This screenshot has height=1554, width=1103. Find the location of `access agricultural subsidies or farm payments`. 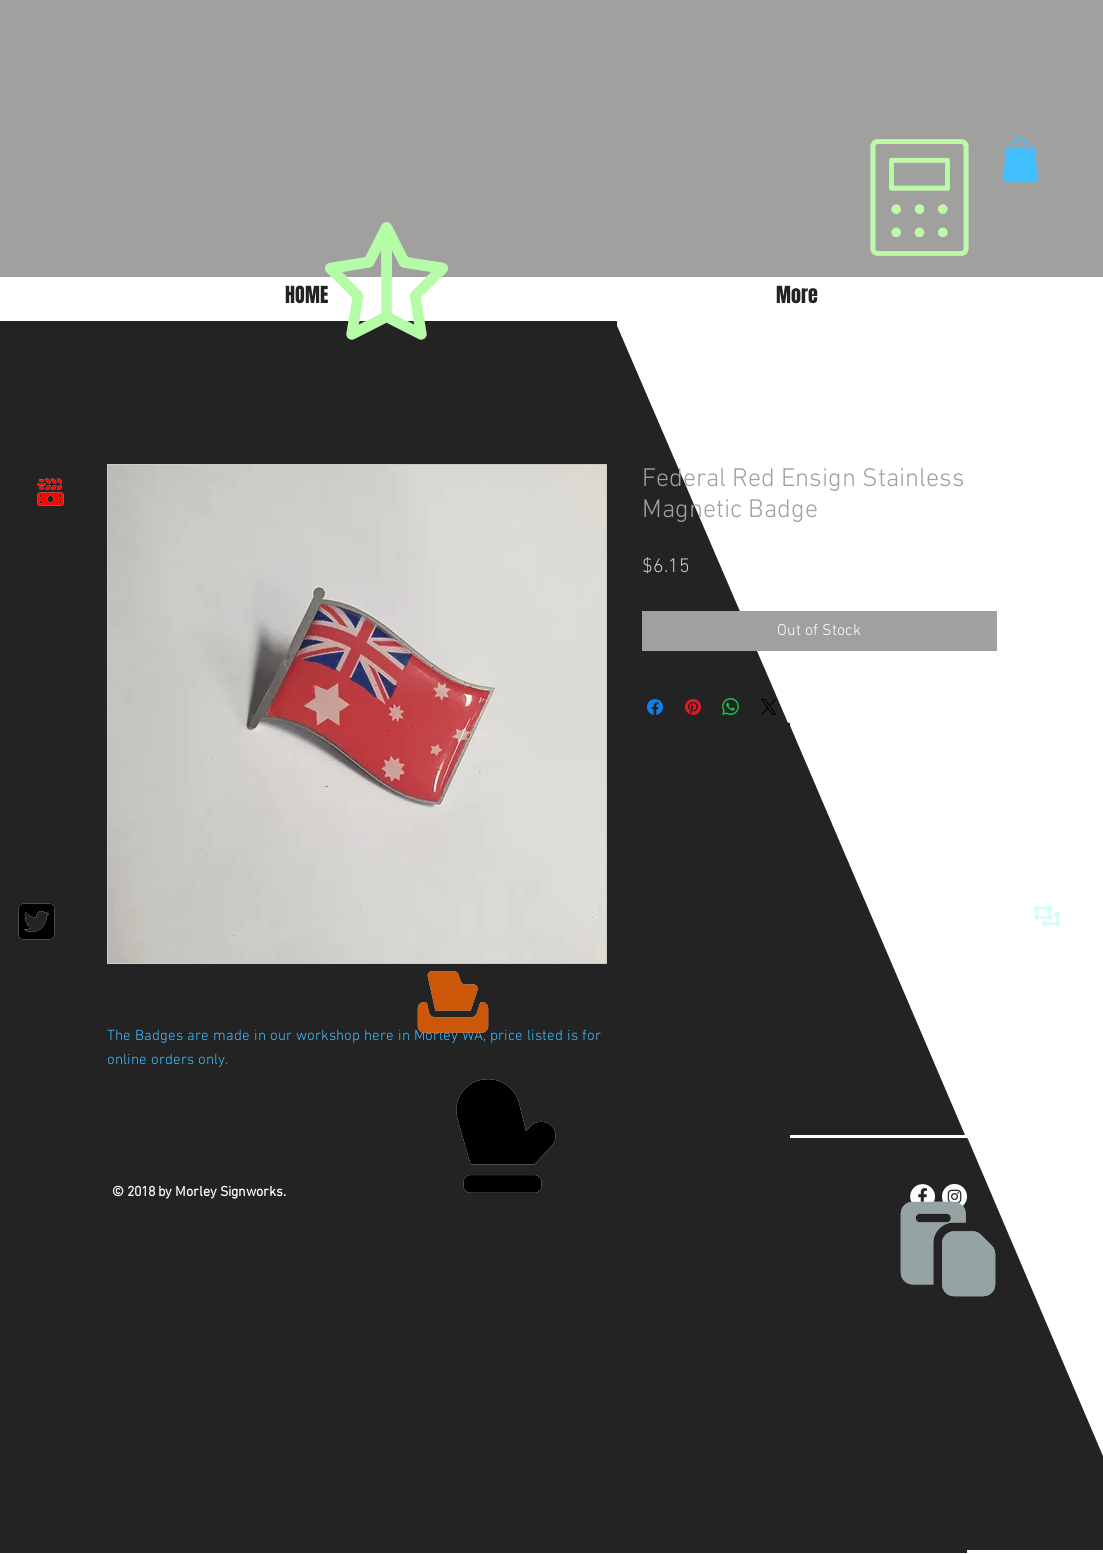

access agricultural subsidies or farm payments is located at coordinates (50, 492).